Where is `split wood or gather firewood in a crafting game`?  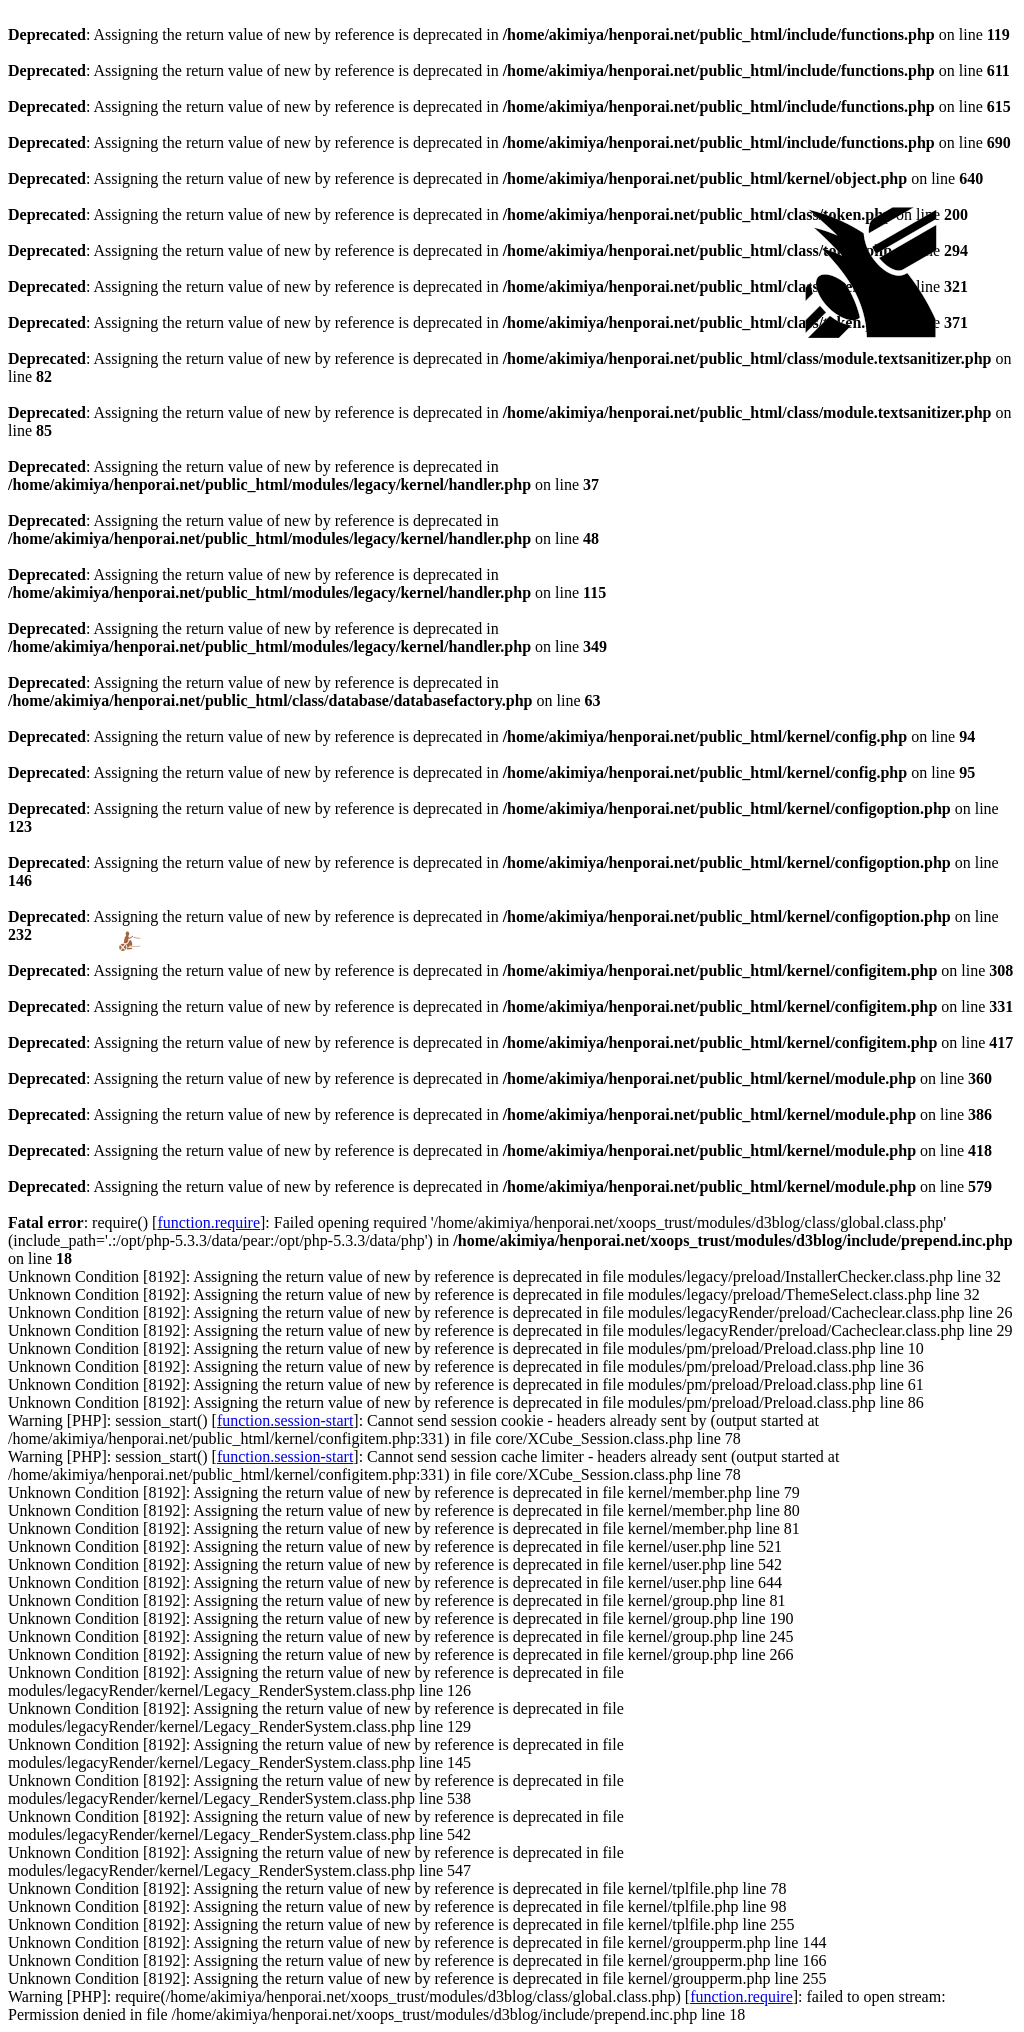 split wood or gather firewood in a crafting game is located at coordinates (870, 272).